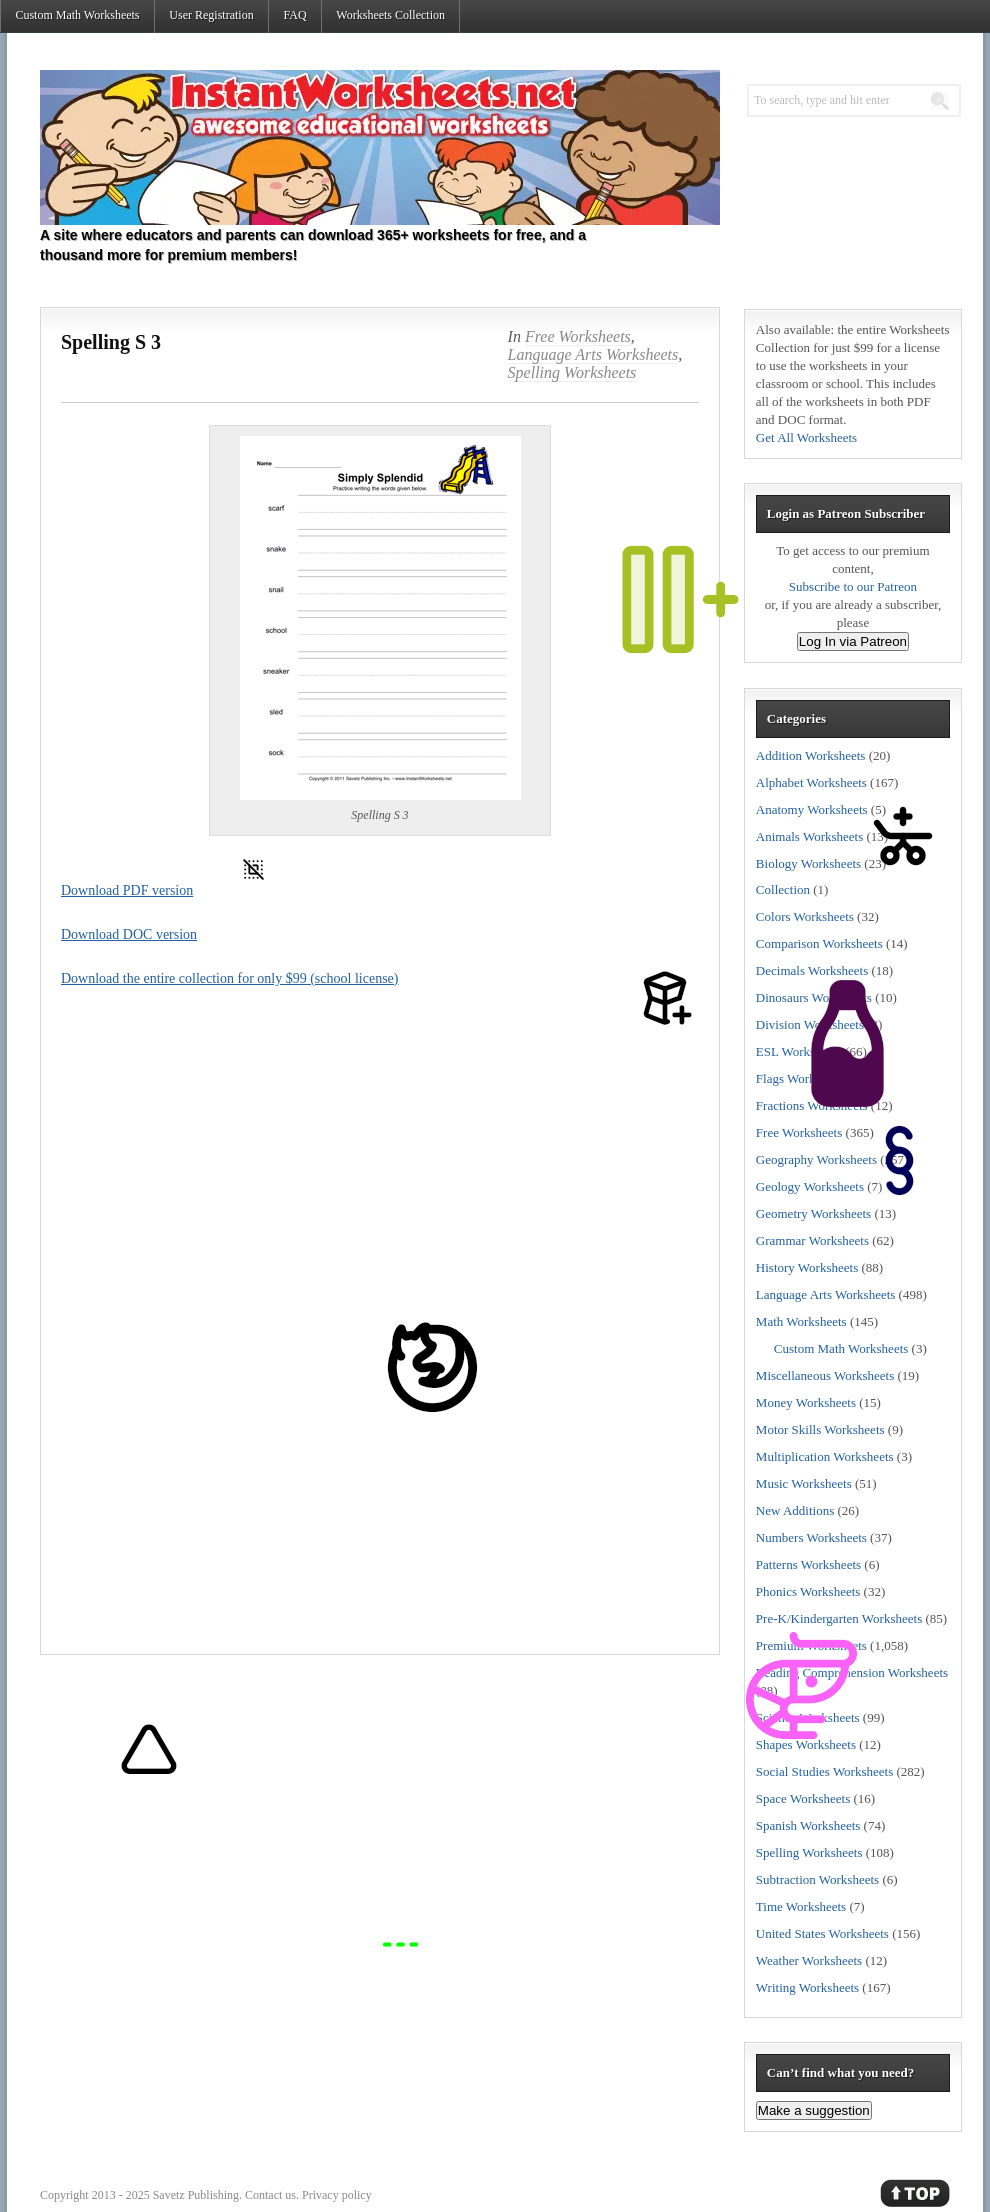 Image resolution: width=990 pixels, height=2212 pixels. What do you see at coordinates (899, 1160) in the screenshot?
I see `indicates a legal or terms section` at bounding box center [899, 1160].